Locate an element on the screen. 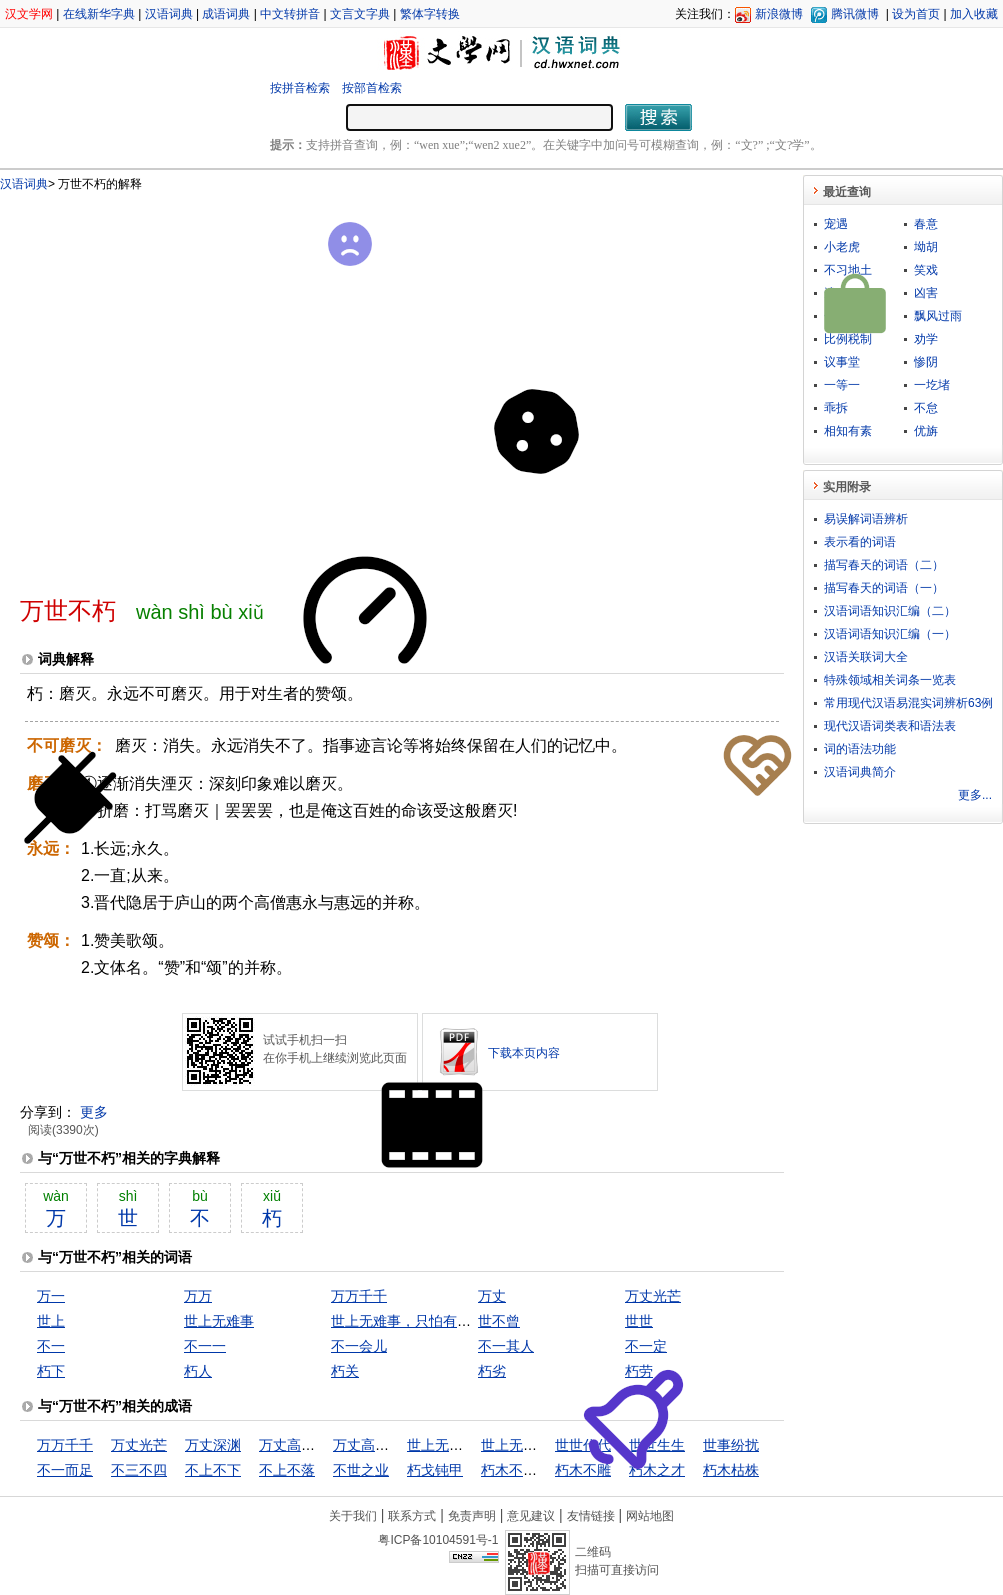  connect to a power source is located at coordinates (68, 799).